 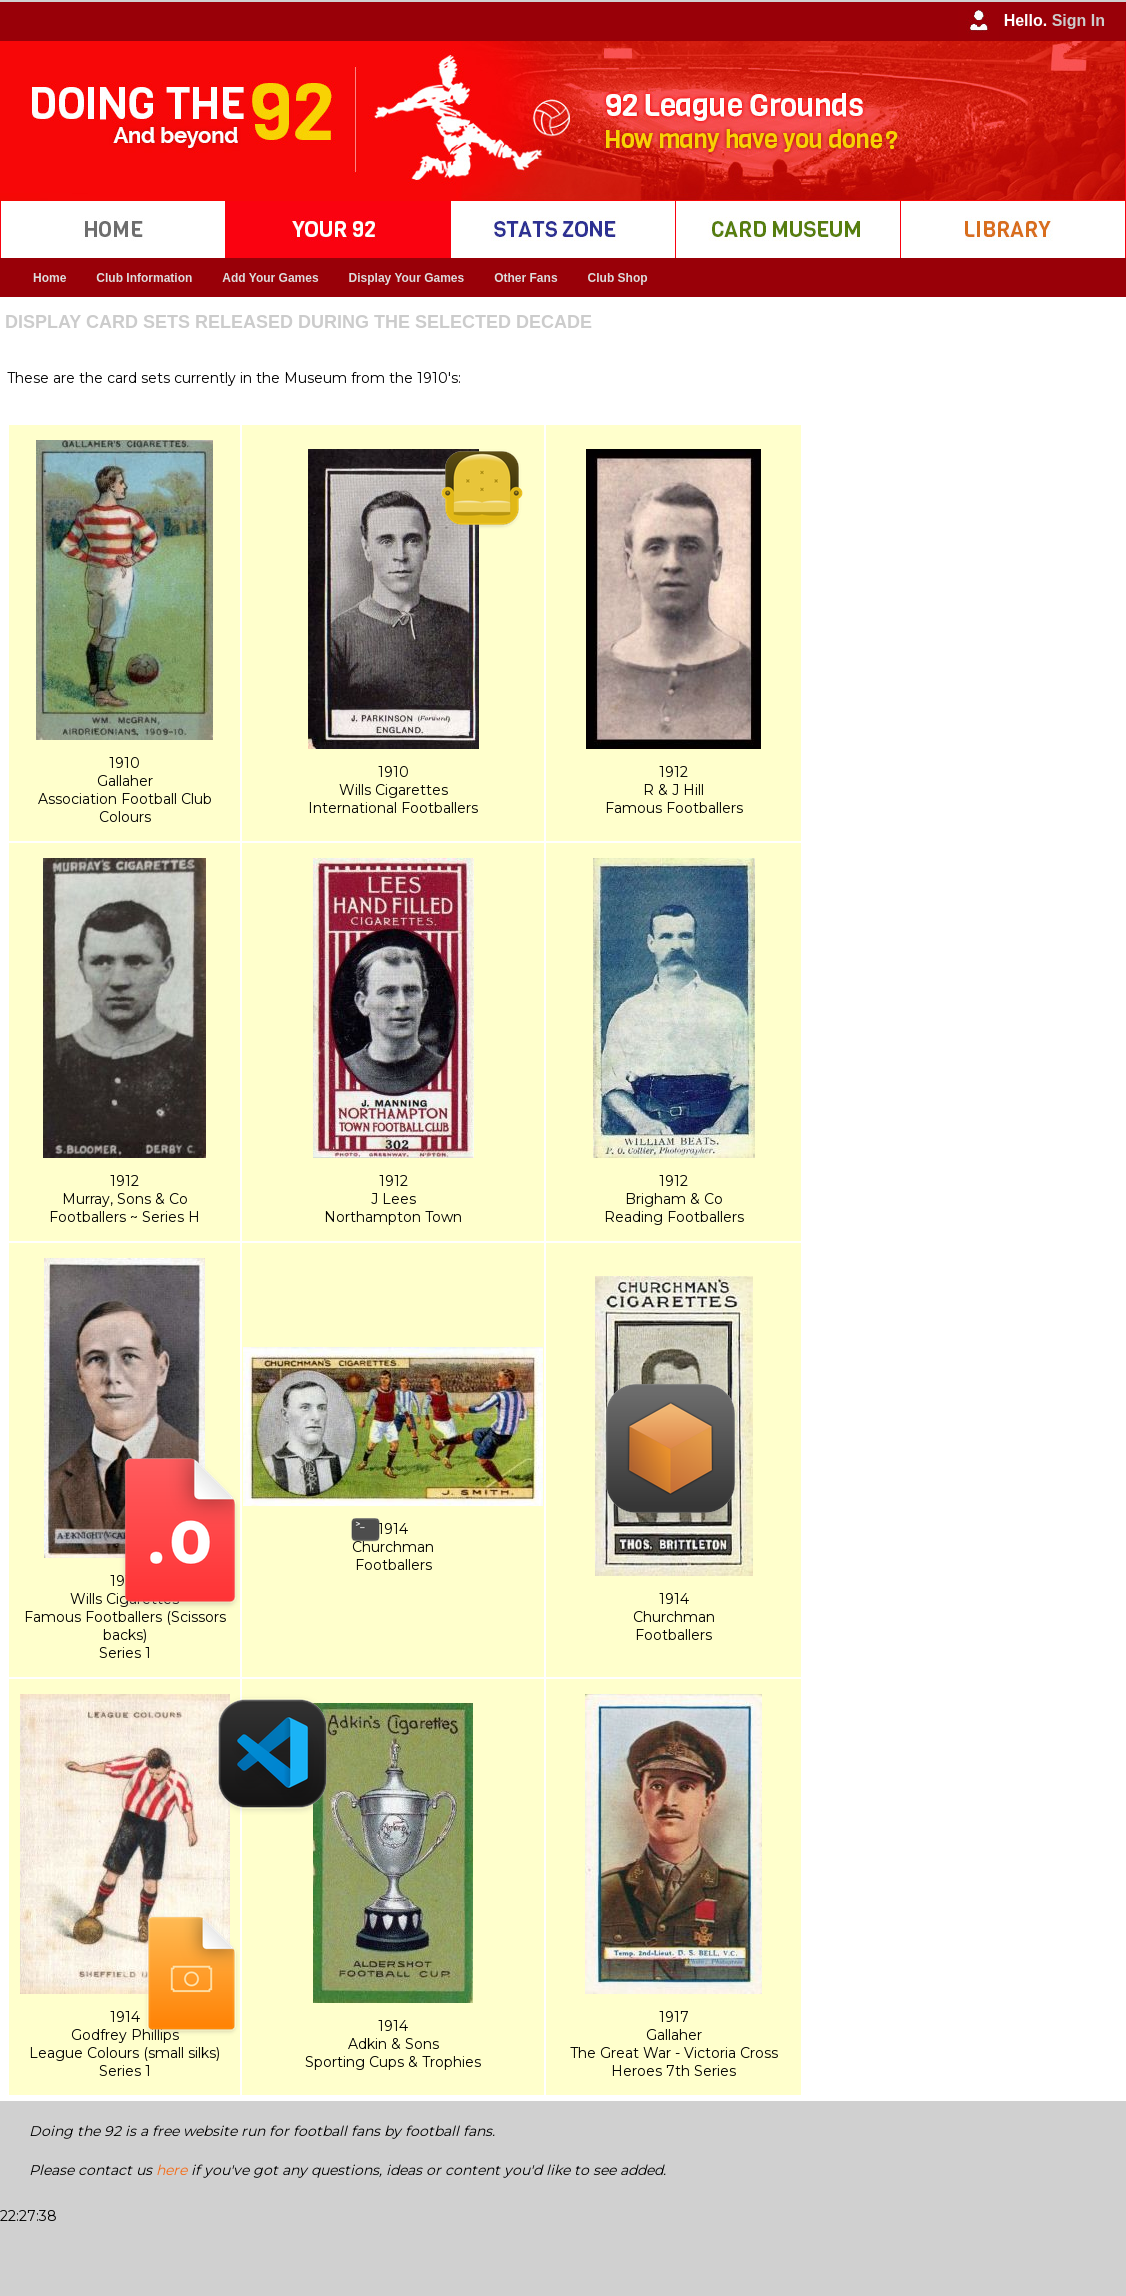 I want to click on open bauh package manager, so click(x=670, y=1448).